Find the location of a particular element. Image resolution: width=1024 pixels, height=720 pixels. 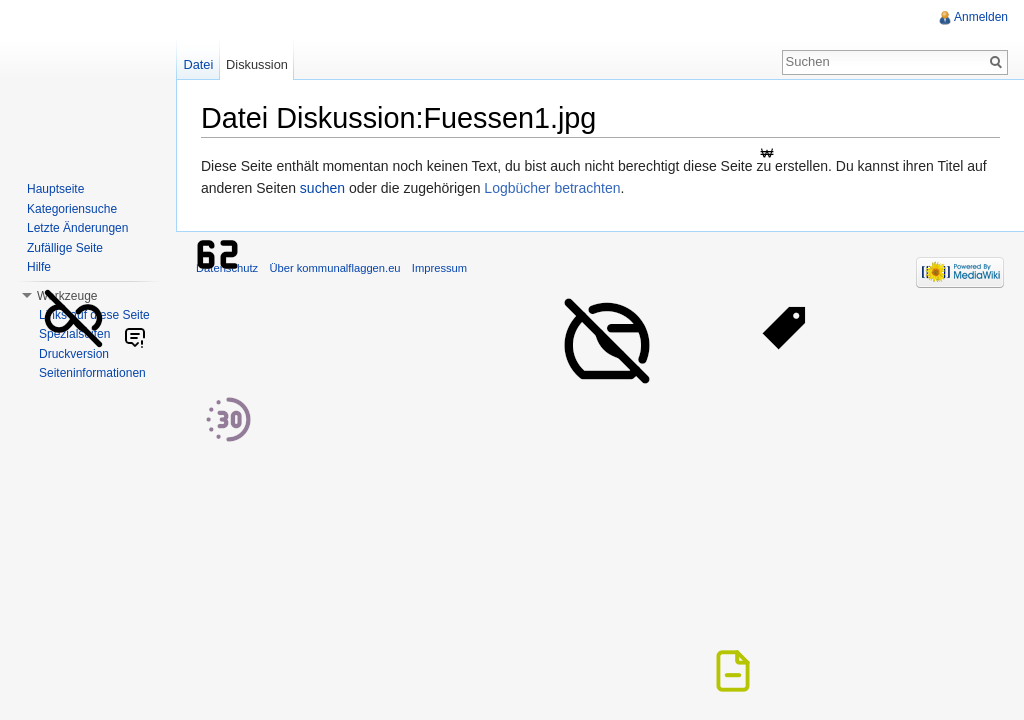

view or apply tags to an item is located at coordinates (784, 327).